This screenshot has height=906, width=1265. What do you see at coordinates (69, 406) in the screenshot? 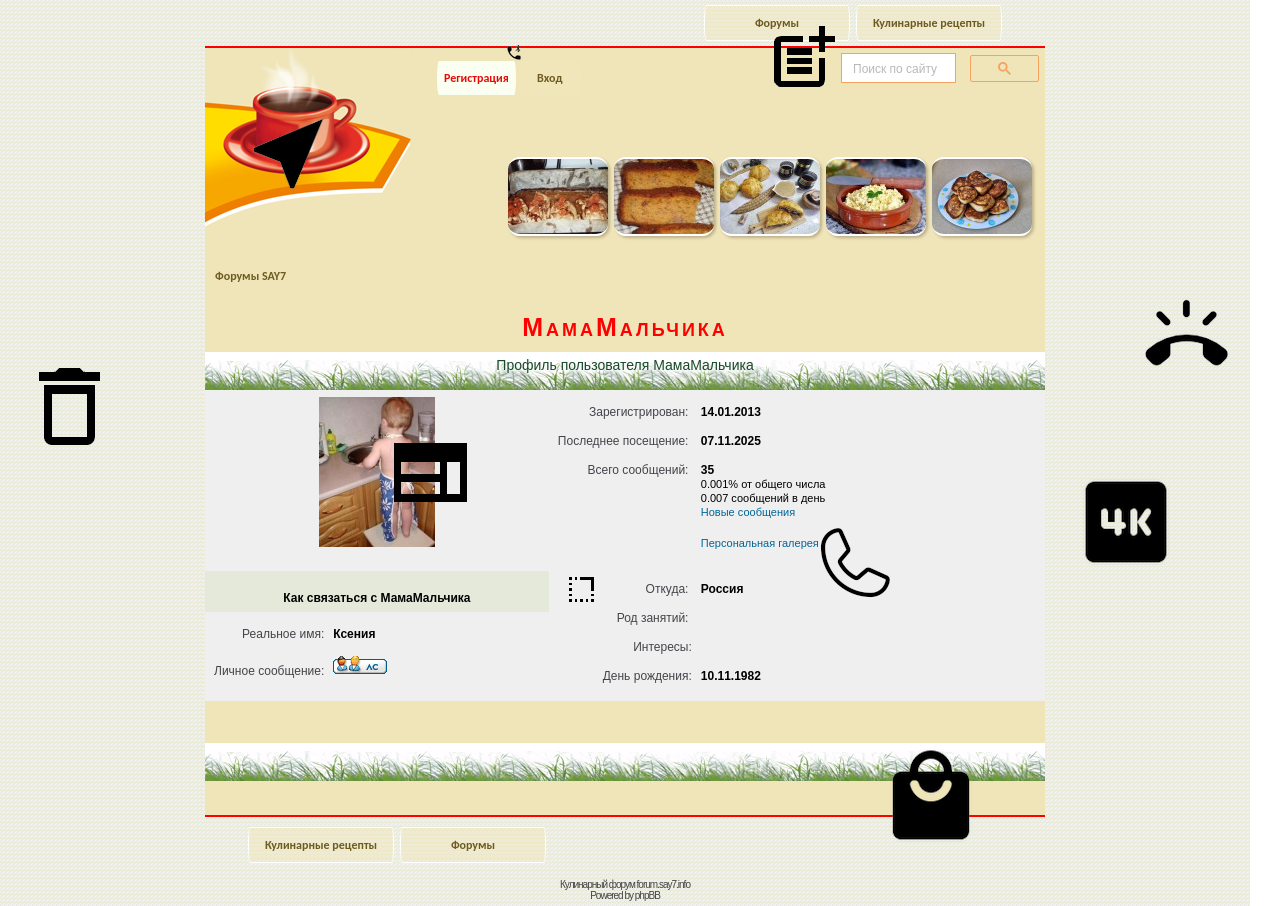
I see `delete selected item` at bounding box center [69, 406].